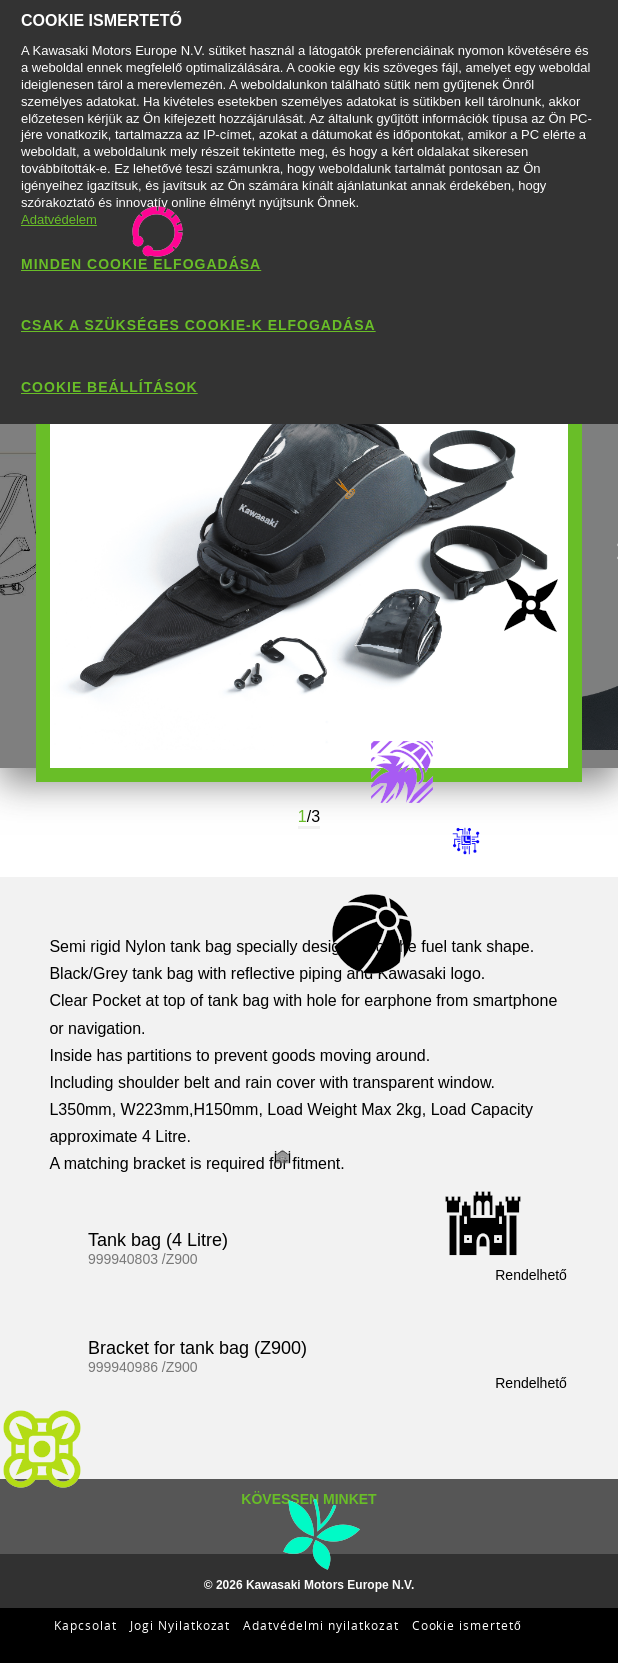 This screenshot has width=618, height=1663. Describe the element at coordinates (344, 488) in the screenshot. I see `indicates accurate shot or precision achieved` at that location.